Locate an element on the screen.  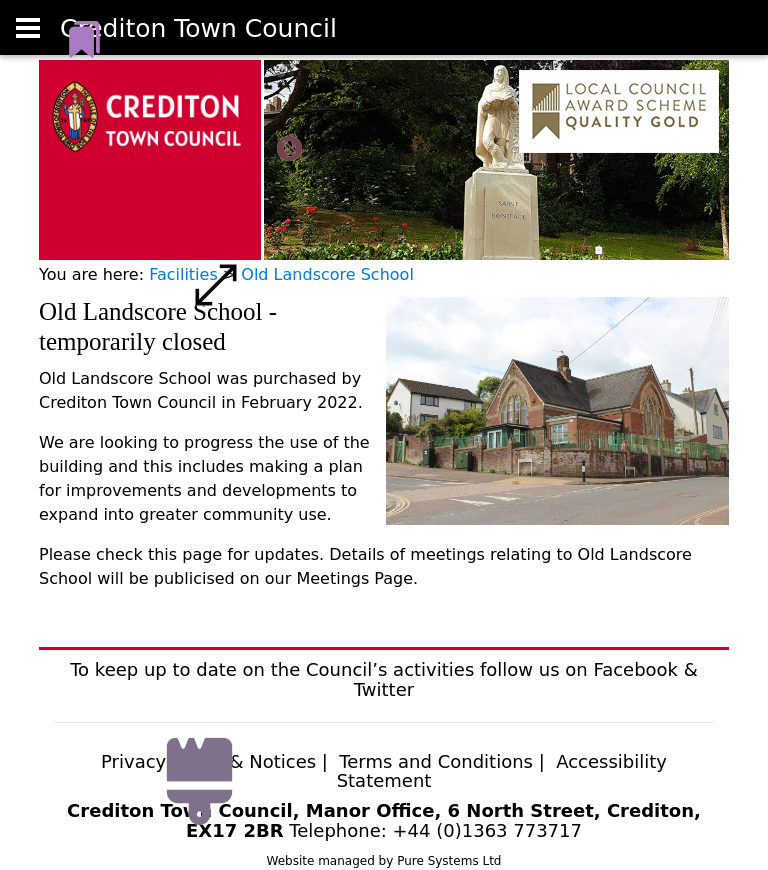
access painting or drawing tools is located at coordinates (199, 781).